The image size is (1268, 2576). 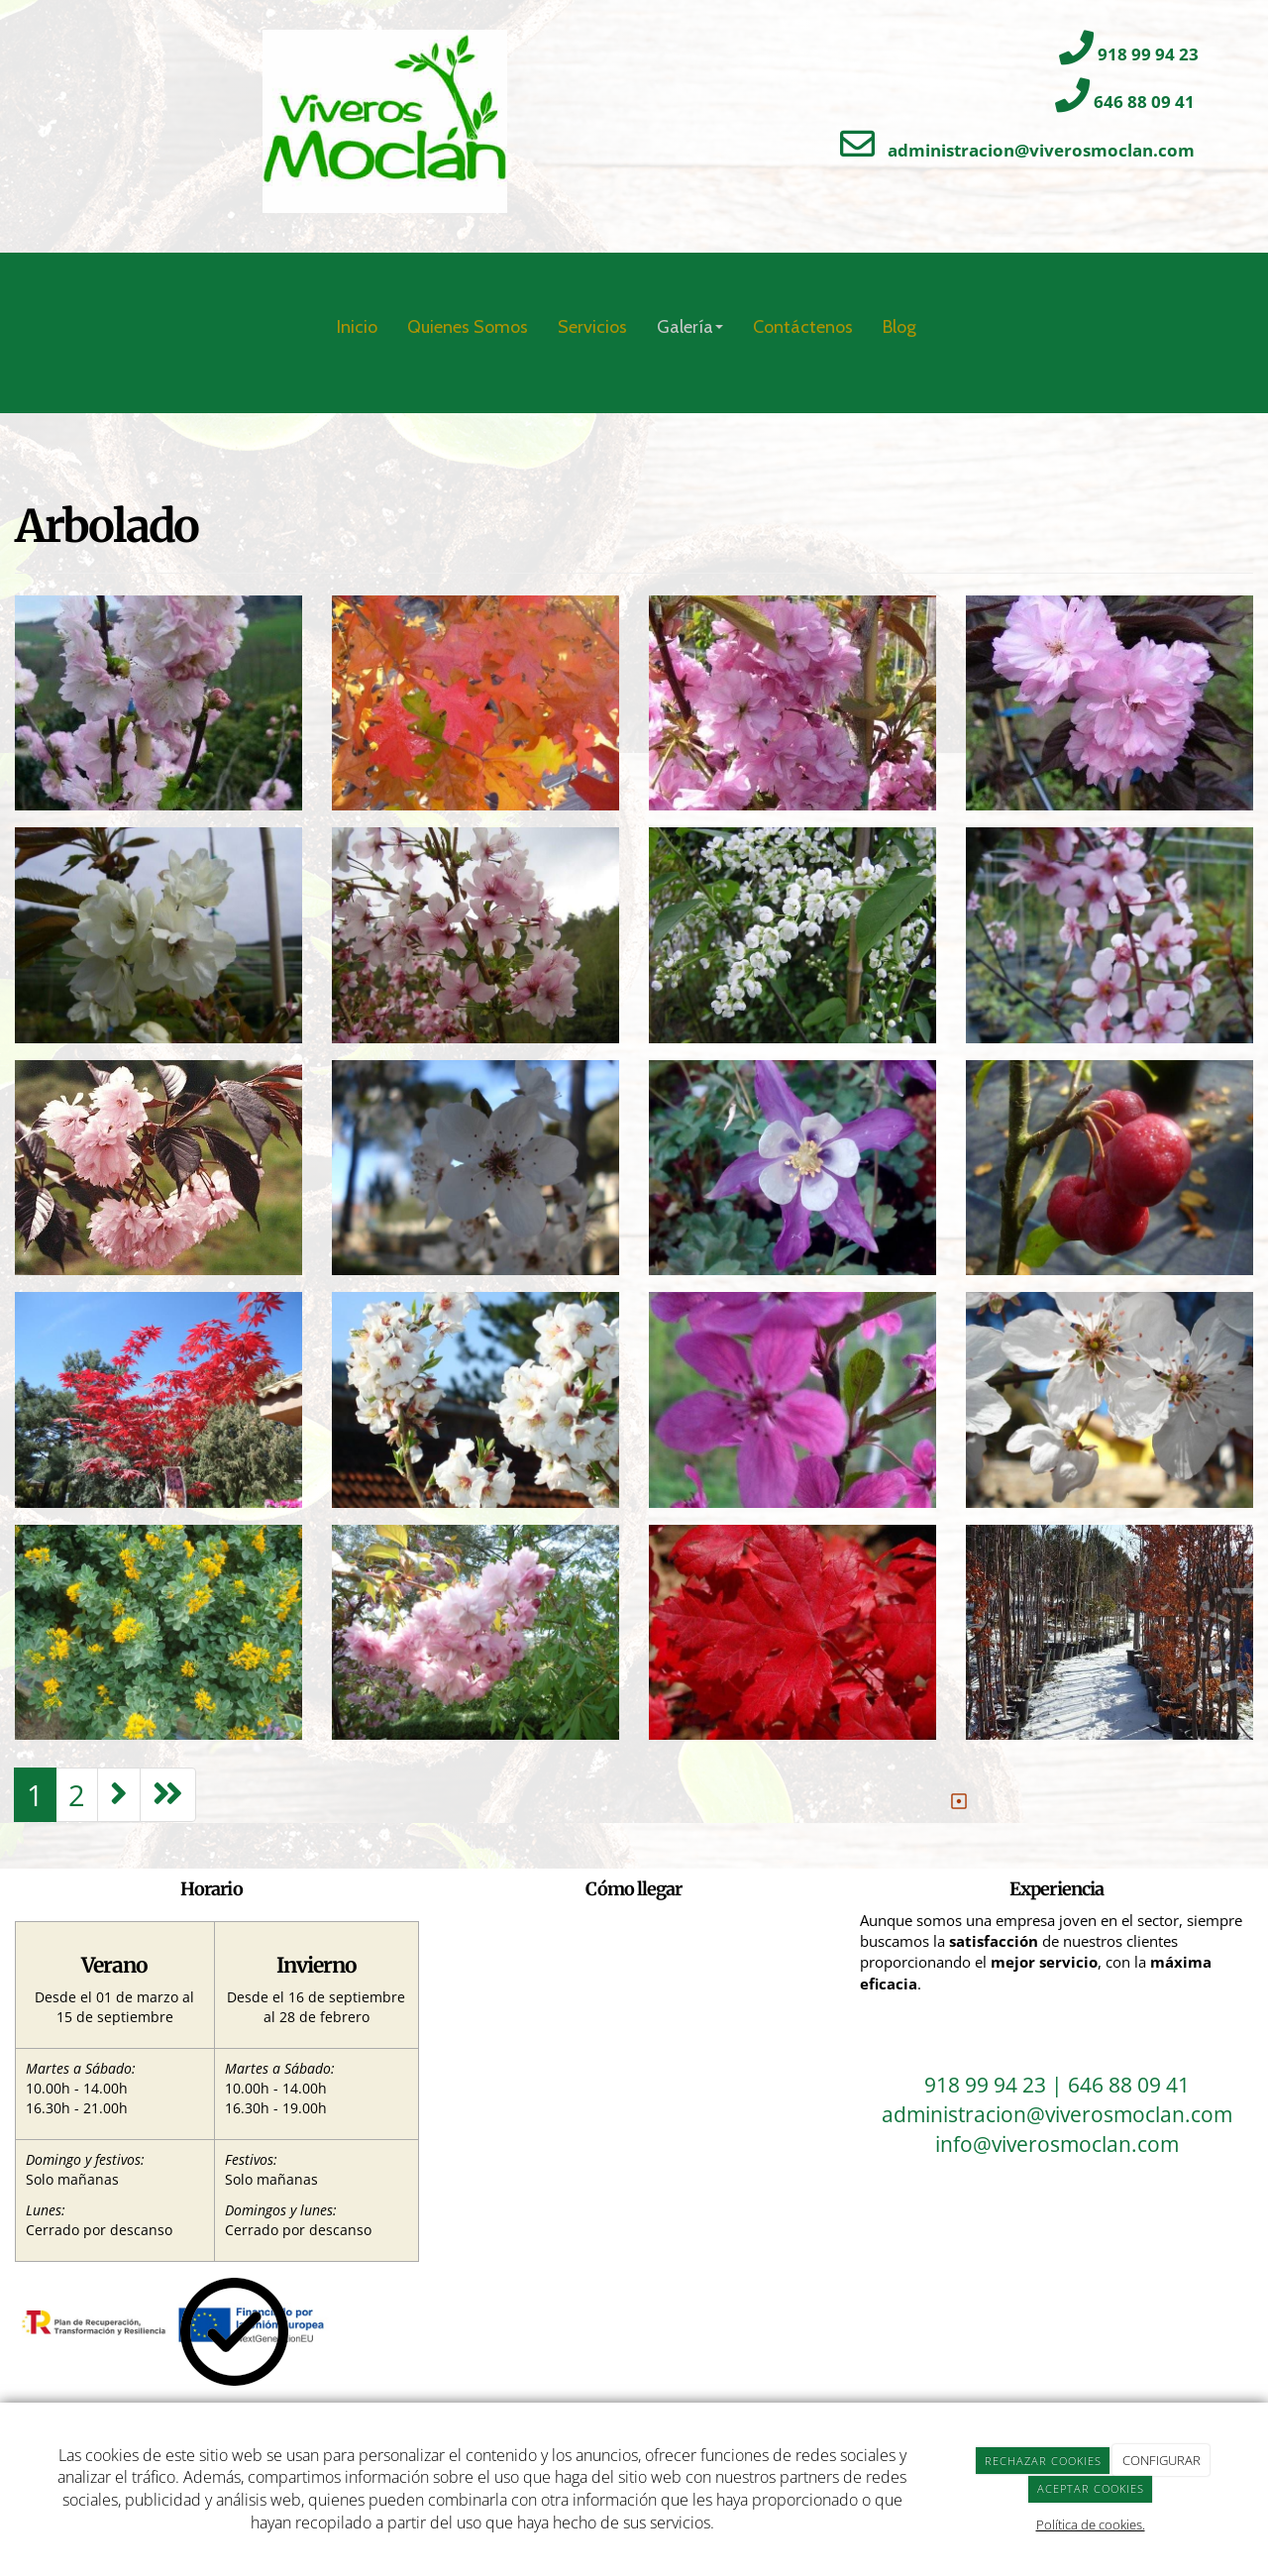 I want to click on indicates a completed or successful action, so click(x=234, y=2331).